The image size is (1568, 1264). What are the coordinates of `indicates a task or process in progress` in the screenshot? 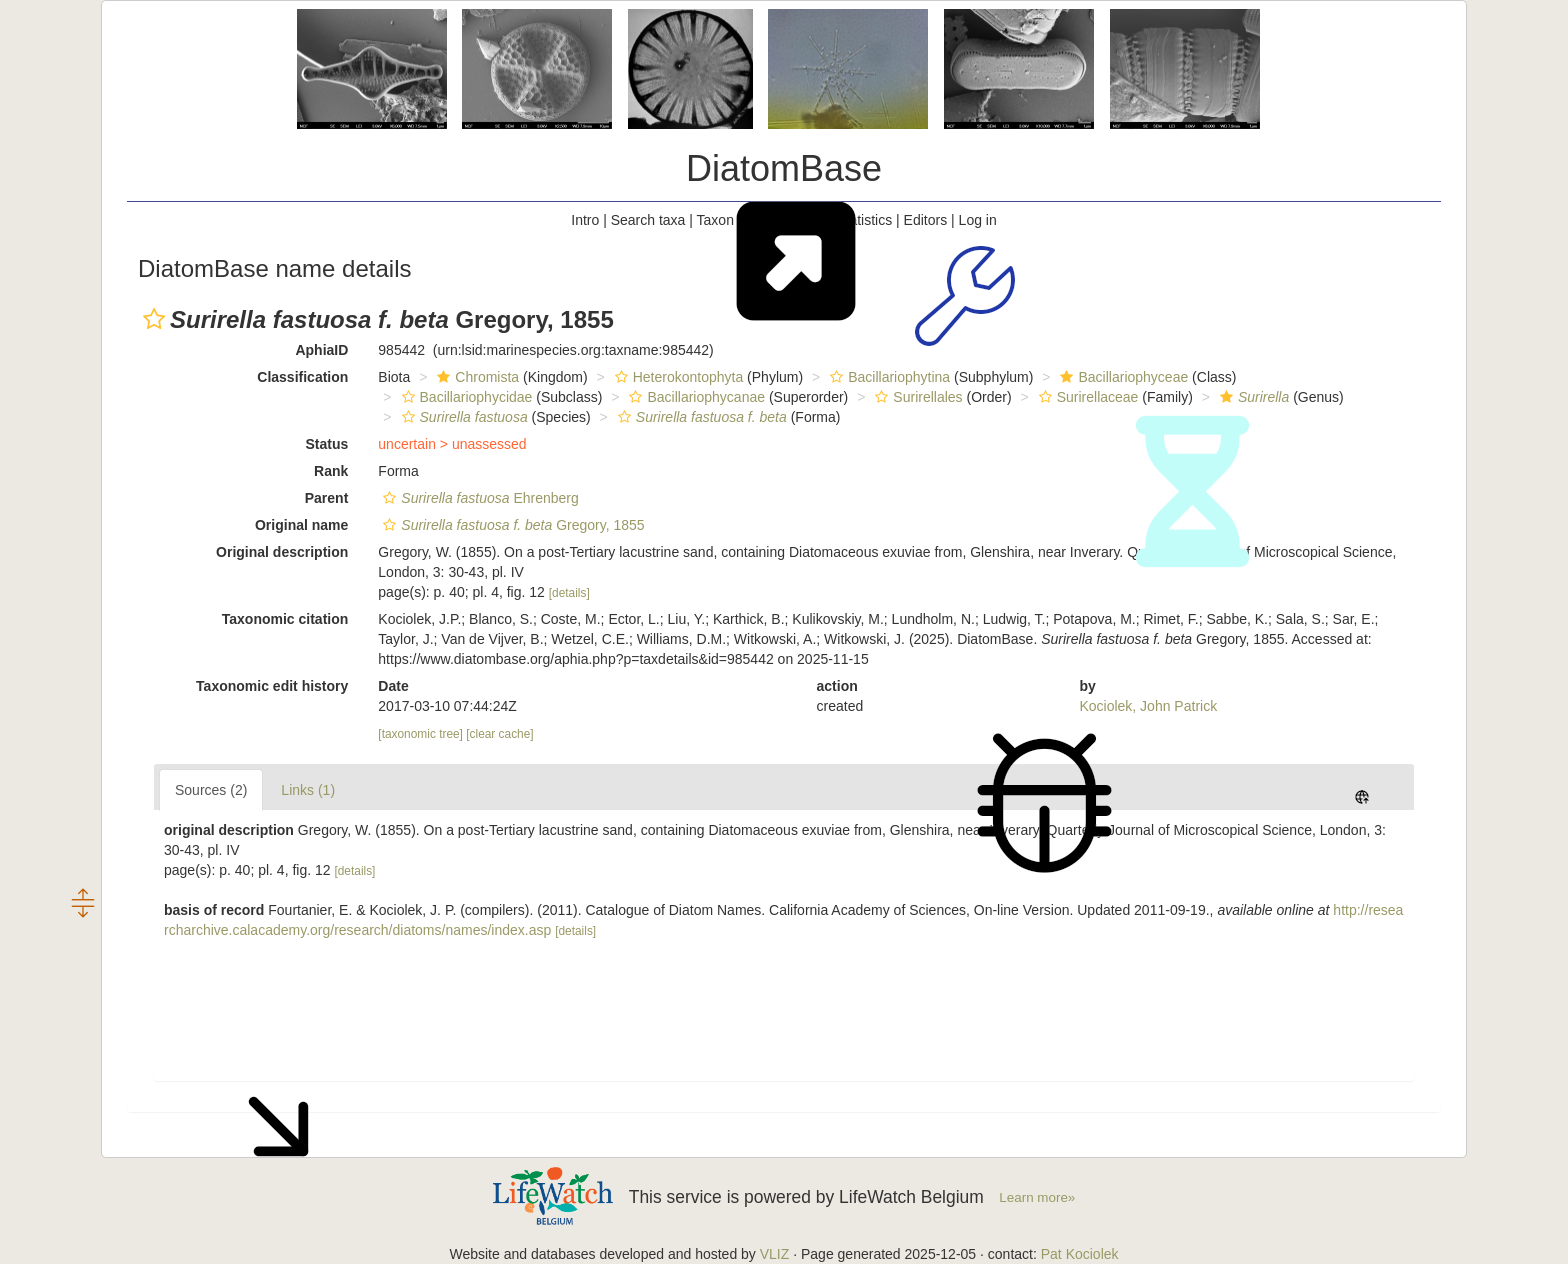 It's located at (1192, 491).